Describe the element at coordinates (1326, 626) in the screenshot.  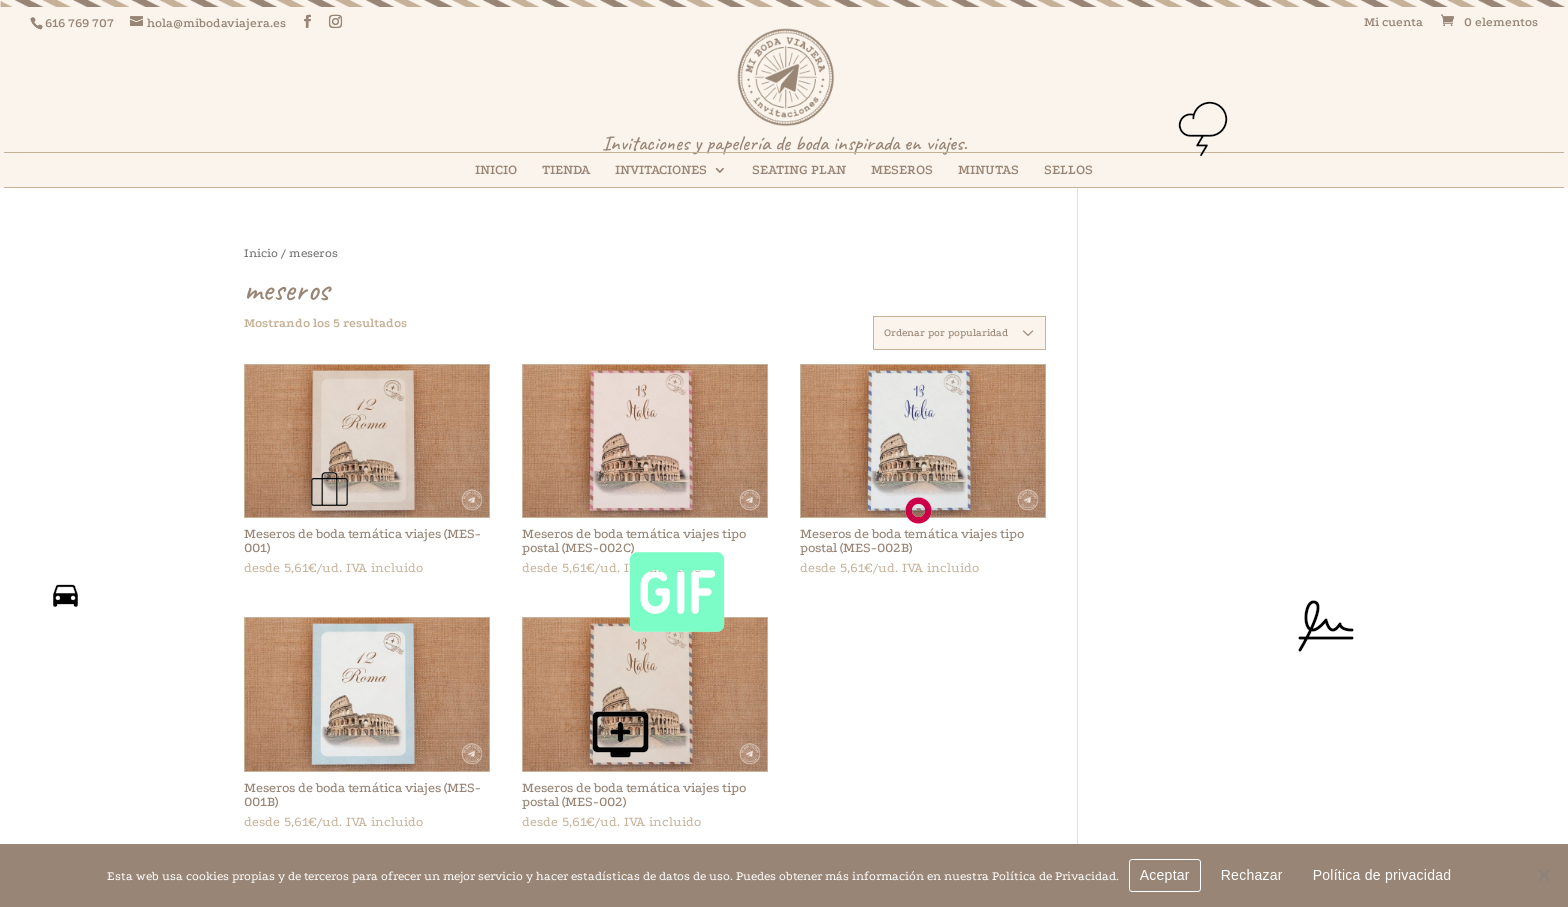
I see `add your signature to a document` at that location.